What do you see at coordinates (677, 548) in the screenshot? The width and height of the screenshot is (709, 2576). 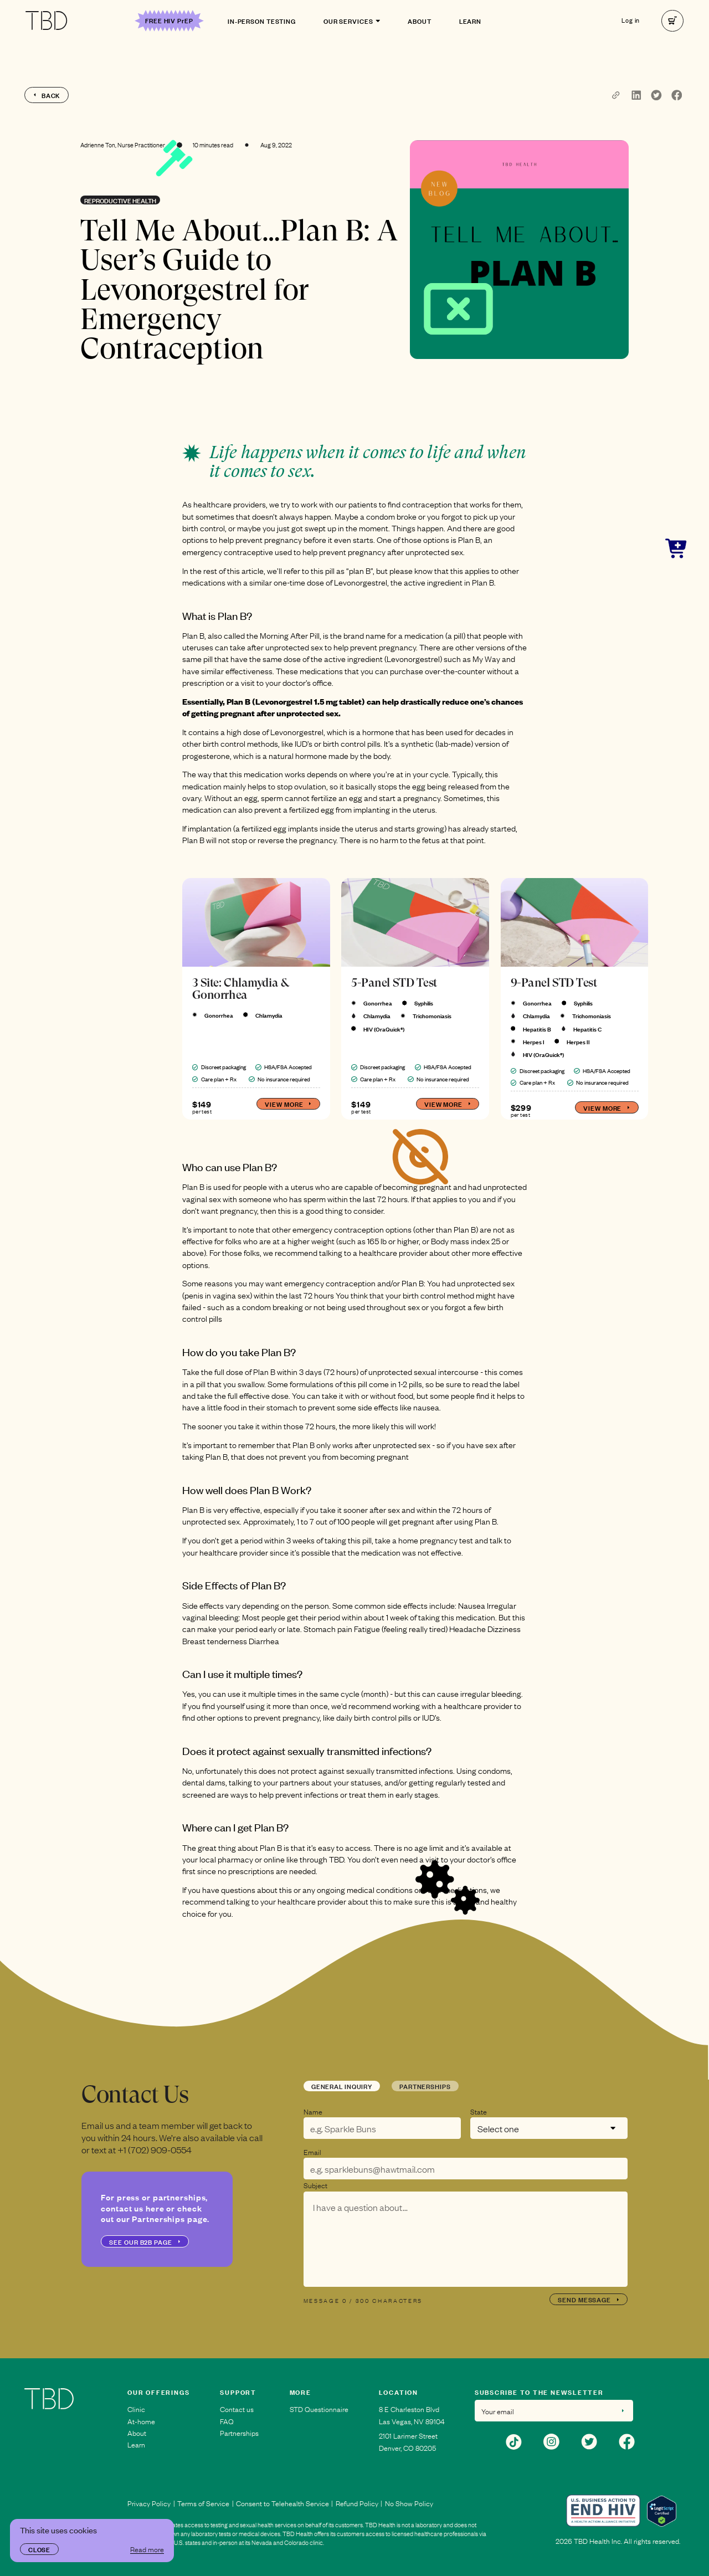 I see `add item to shopping cart` at bounding box center [677, 548].